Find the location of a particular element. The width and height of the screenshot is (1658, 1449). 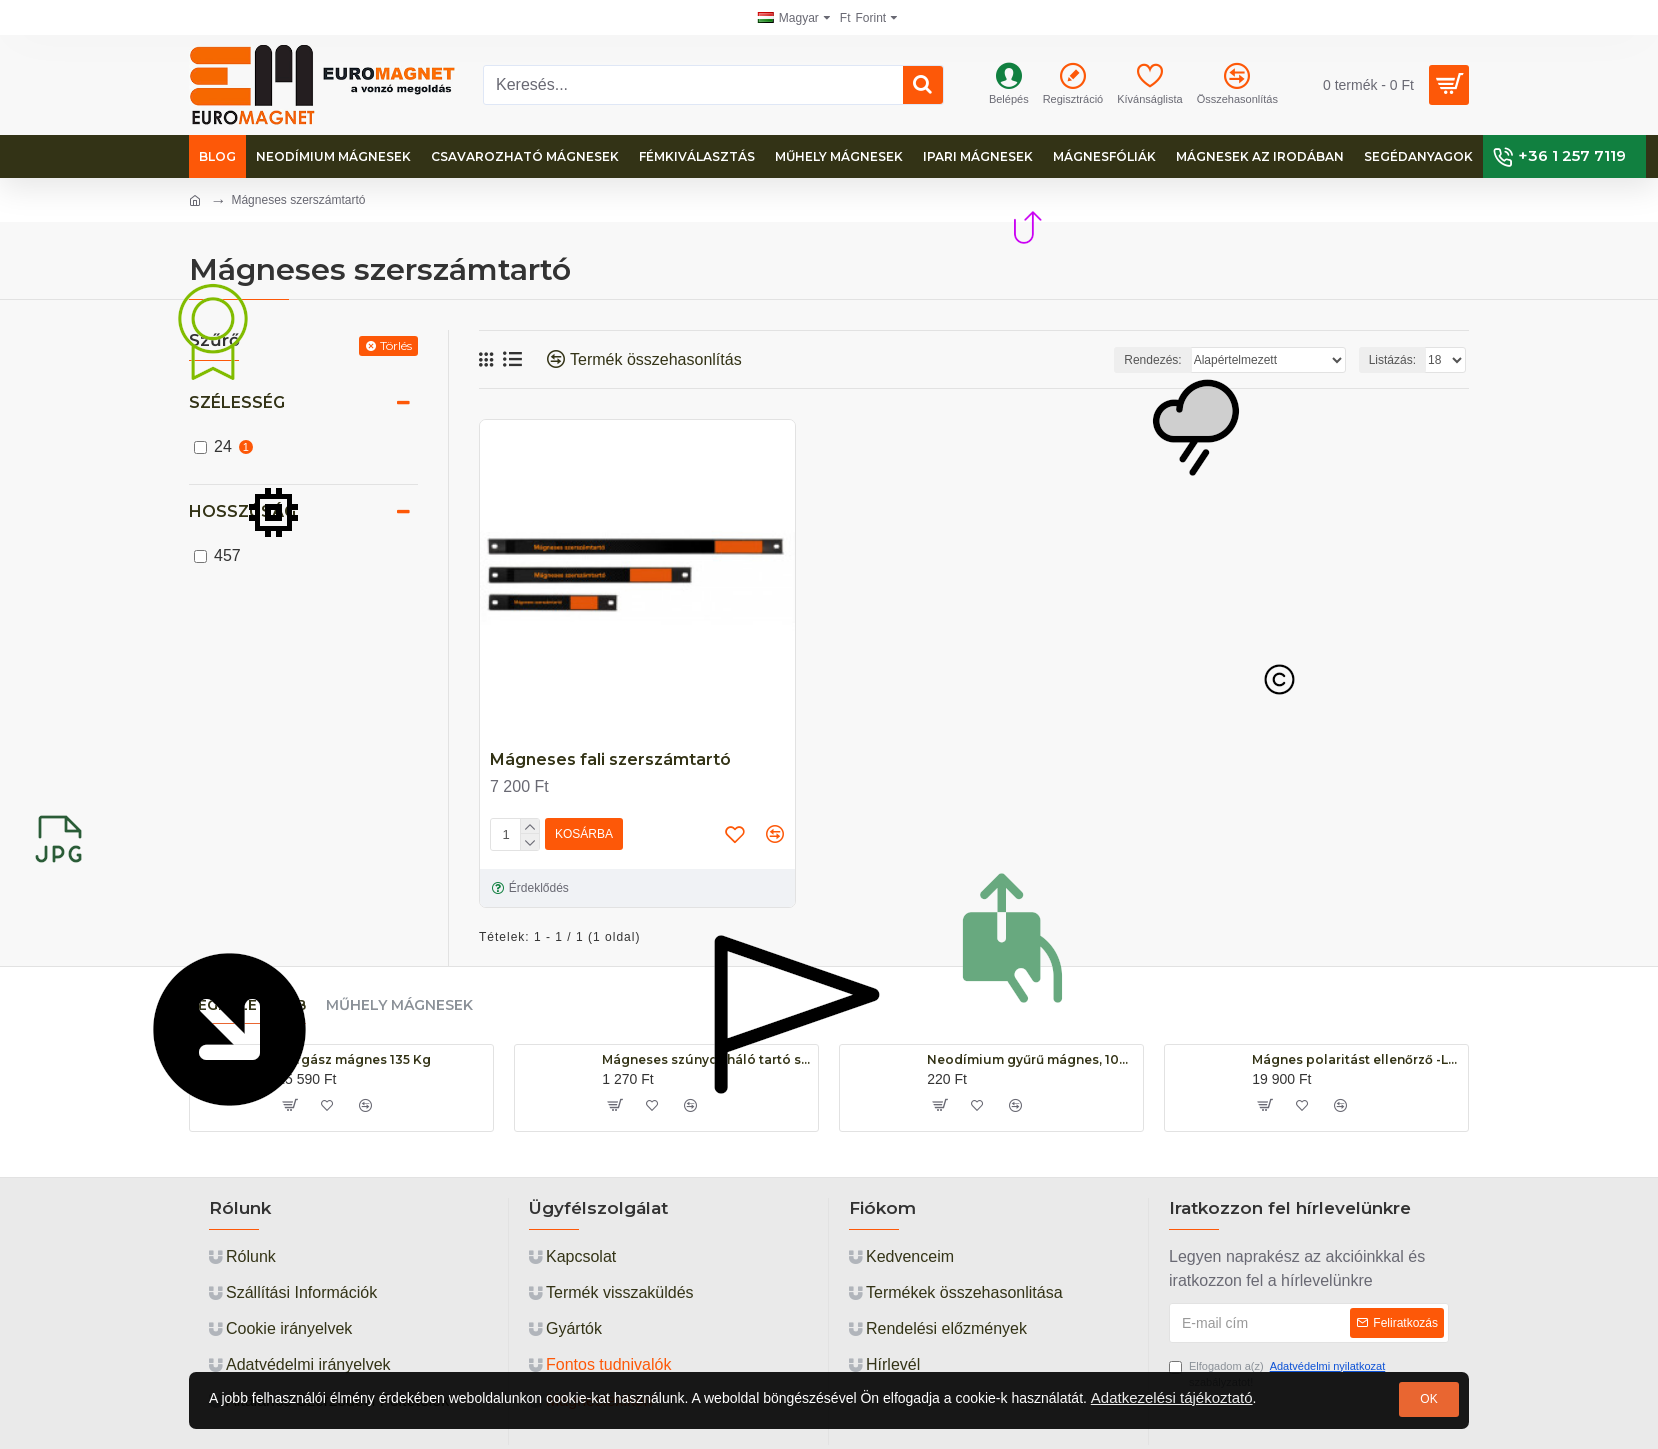

view device memory or RAM usage is located at coordinates (273, 512).